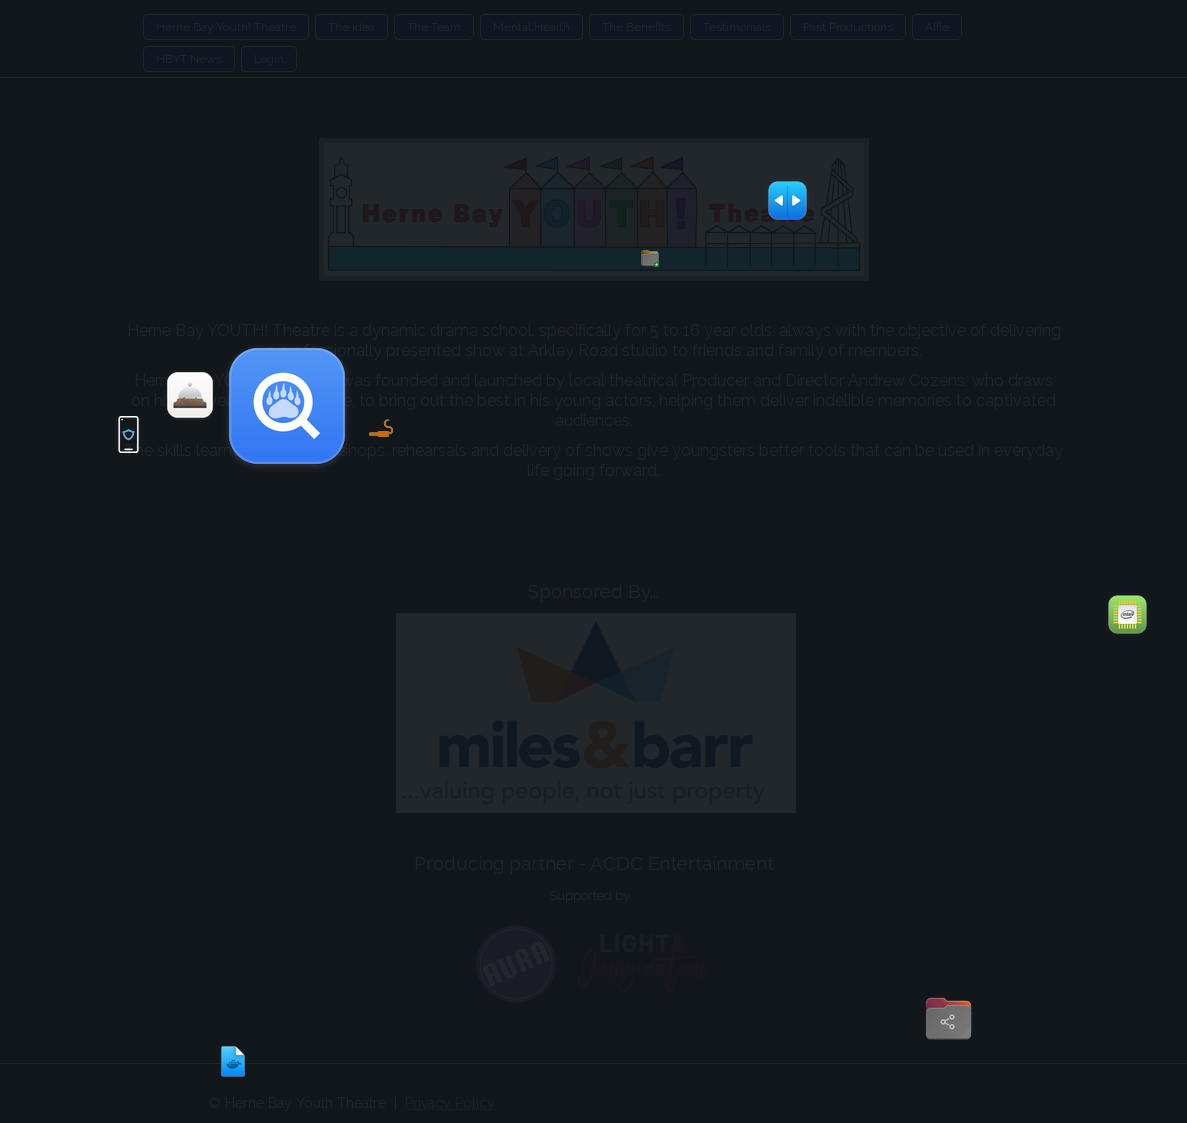 The width and height of the screenshot is (1187, 1123). What do you see at coordinates (233, 1062) in the screenshot?
I see `a dockerfile or docker configuration file` at bounding box center [233, 1062].